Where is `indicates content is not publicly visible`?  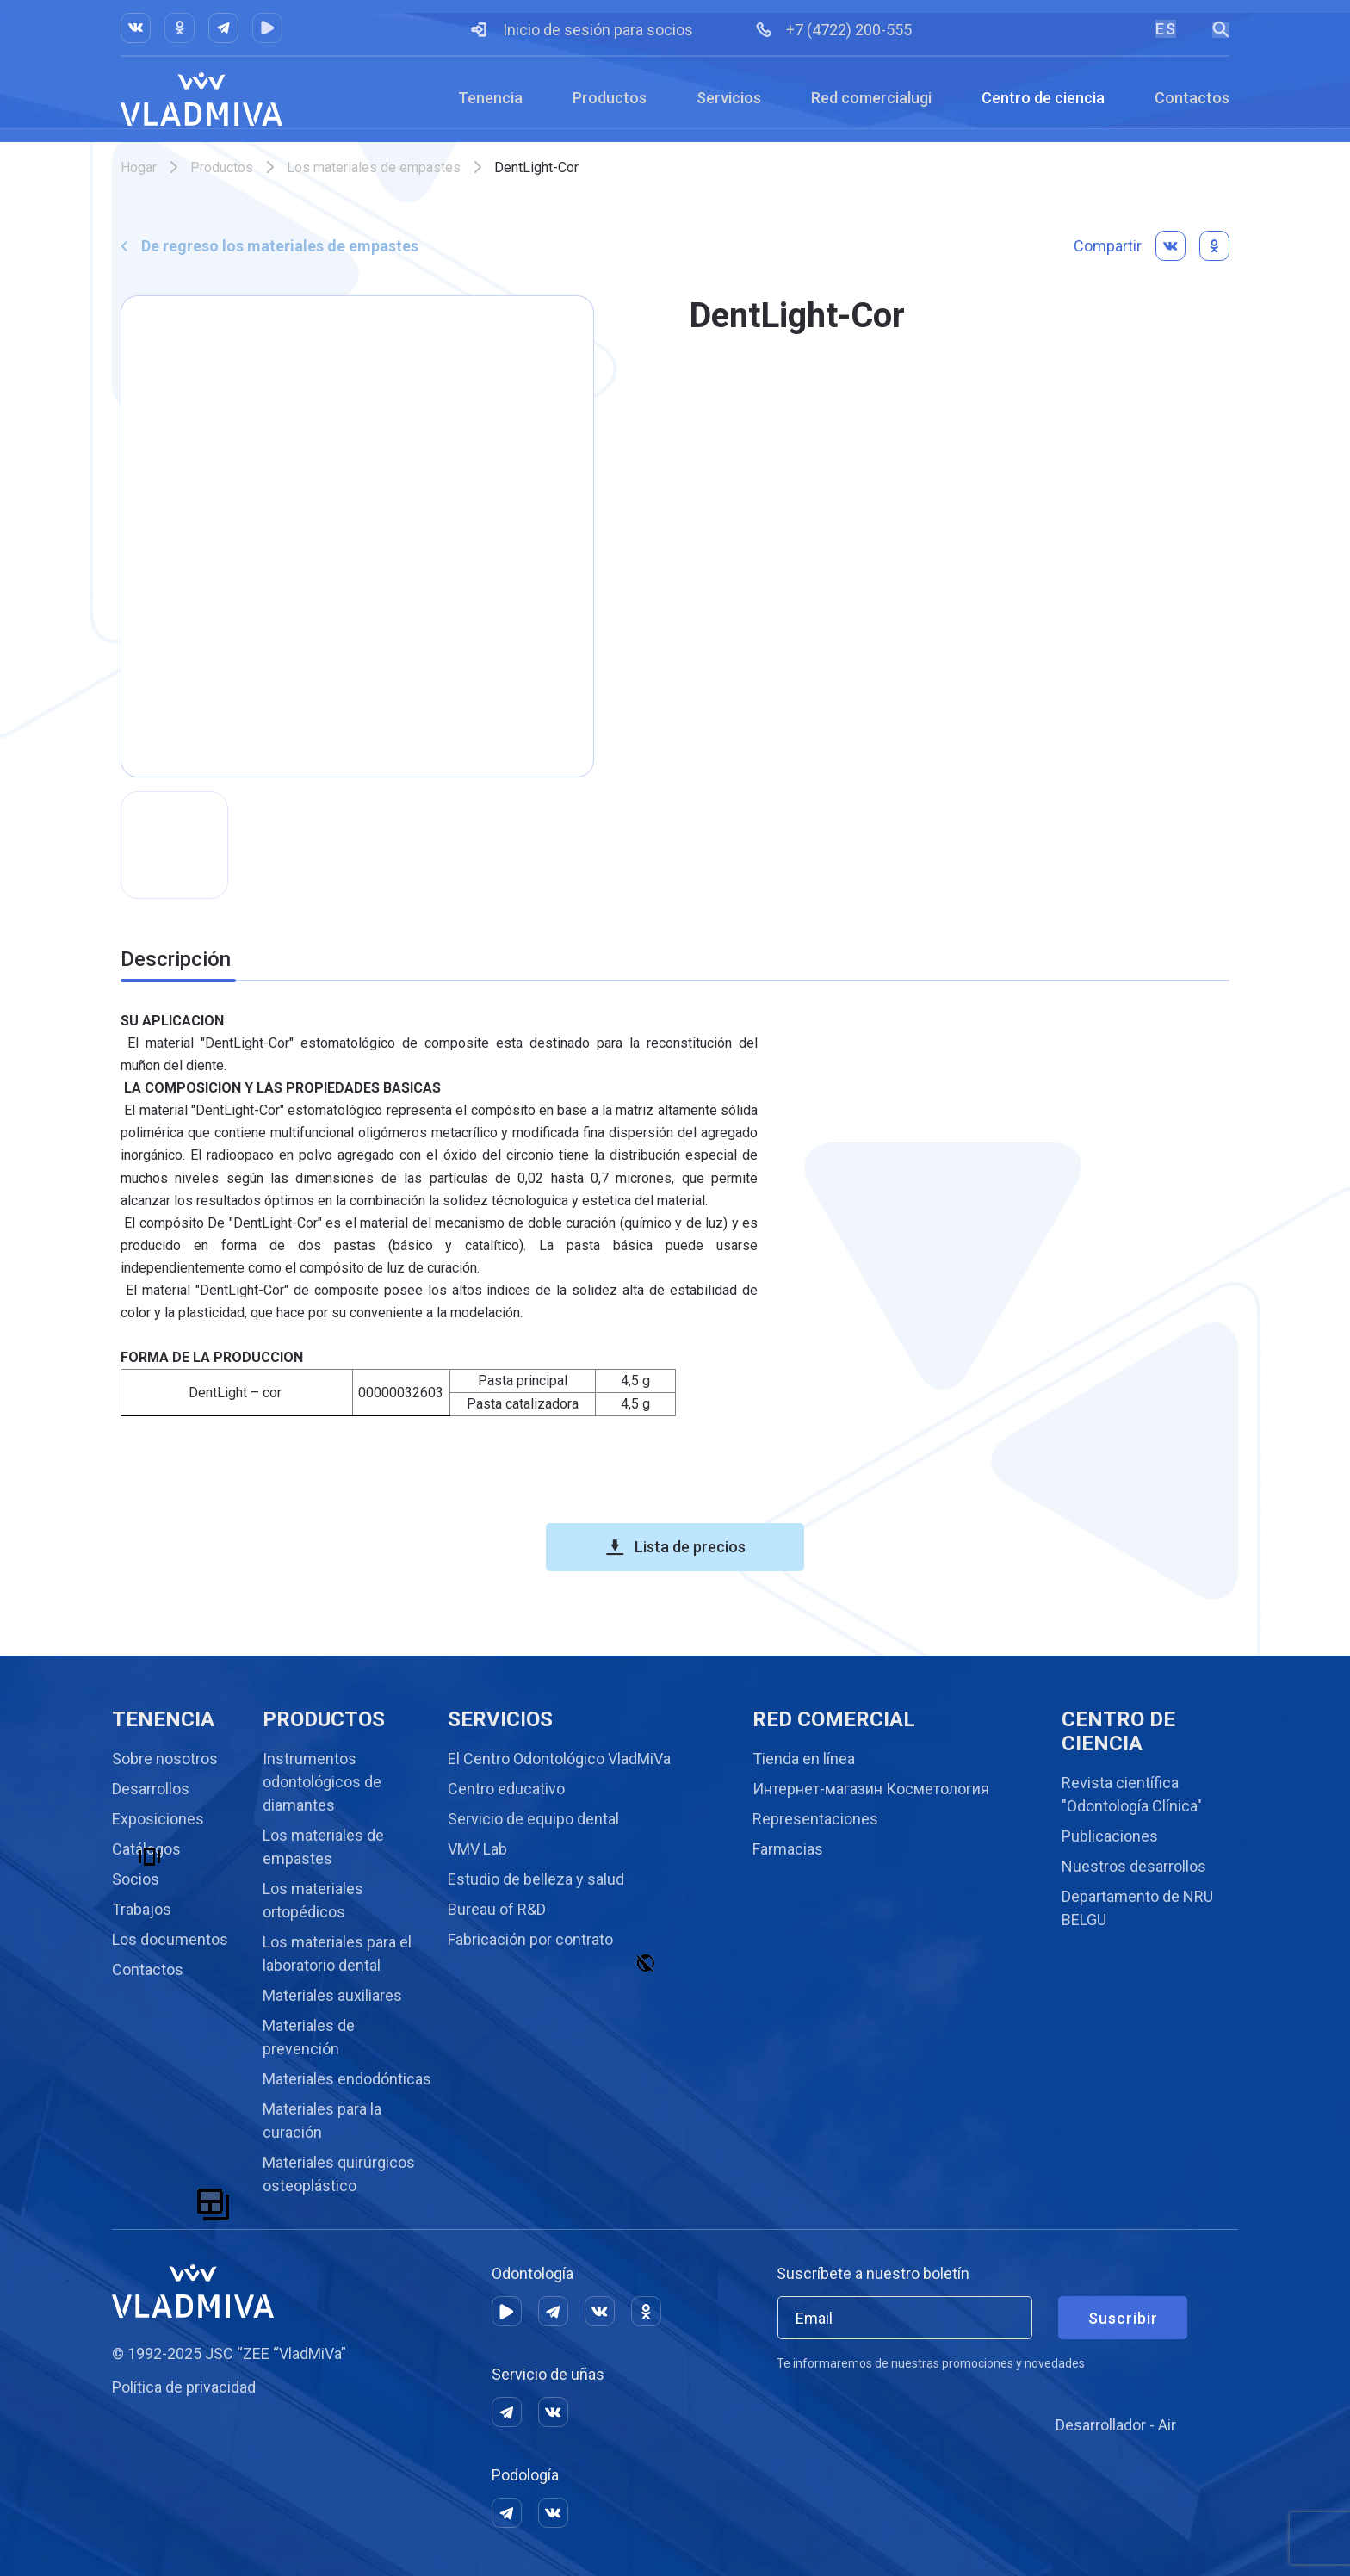
indicates content is not publicly visible is located at coordinates (646, 1963).